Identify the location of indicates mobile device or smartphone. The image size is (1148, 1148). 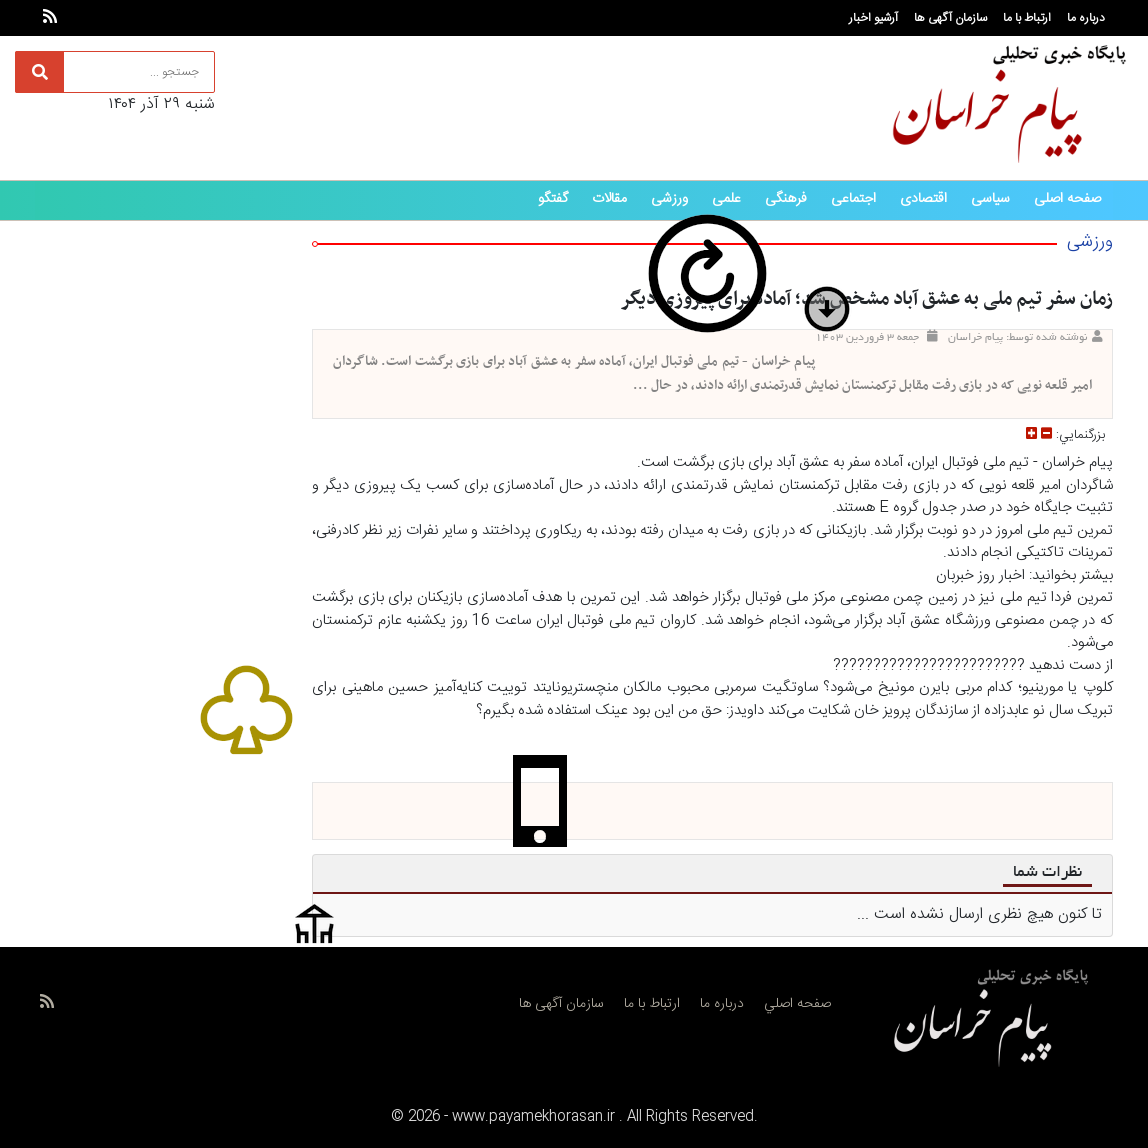
(542, 801).